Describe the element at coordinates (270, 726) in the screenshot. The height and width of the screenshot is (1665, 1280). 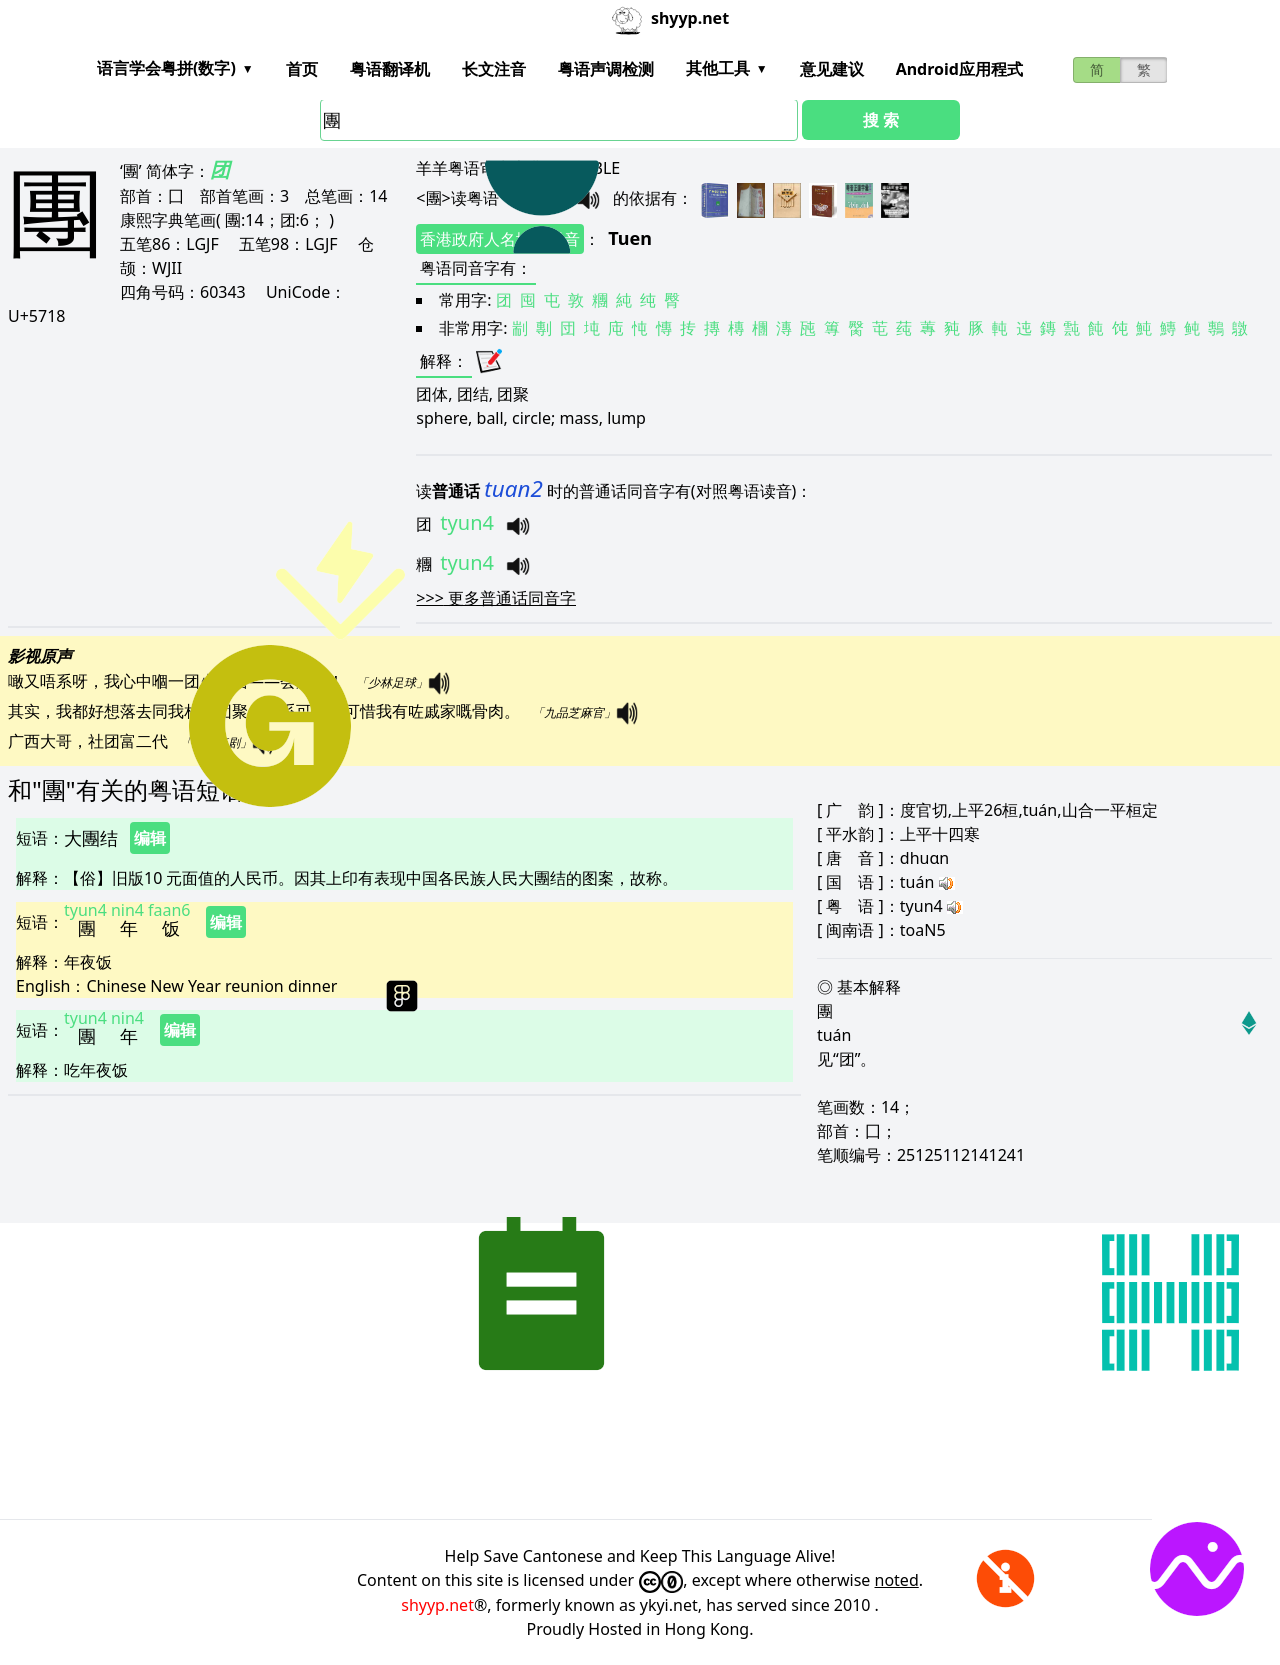
I see `link to gumroad store or profile` at that location.